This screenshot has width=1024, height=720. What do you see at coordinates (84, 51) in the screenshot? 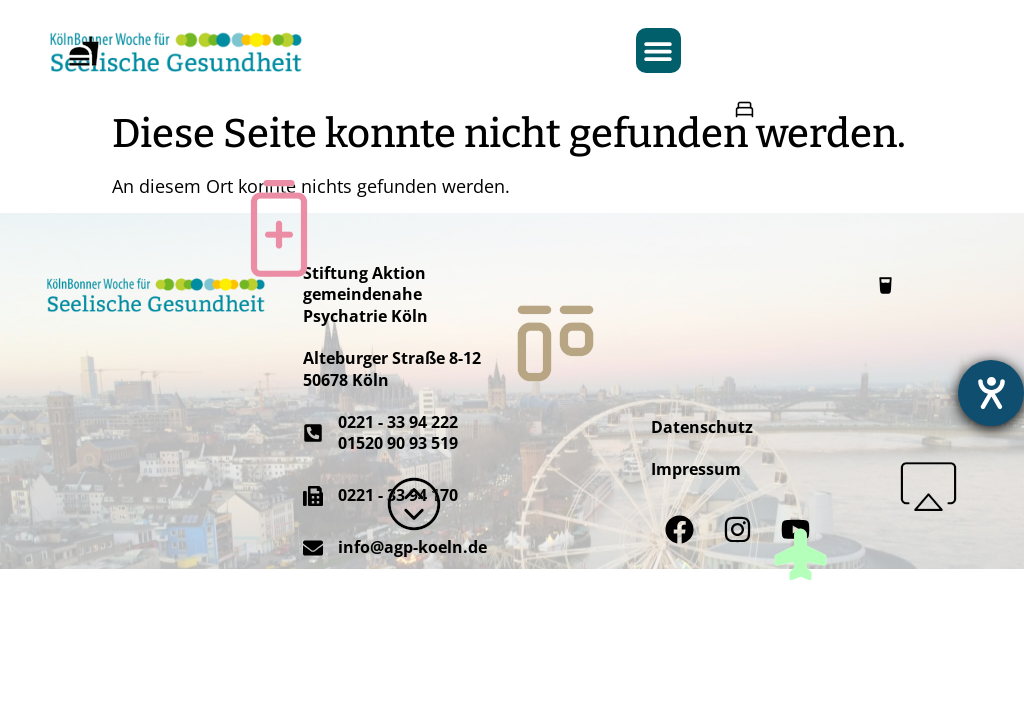
I see `find nearby fast food restaurants` at bounding box center [84, 51].